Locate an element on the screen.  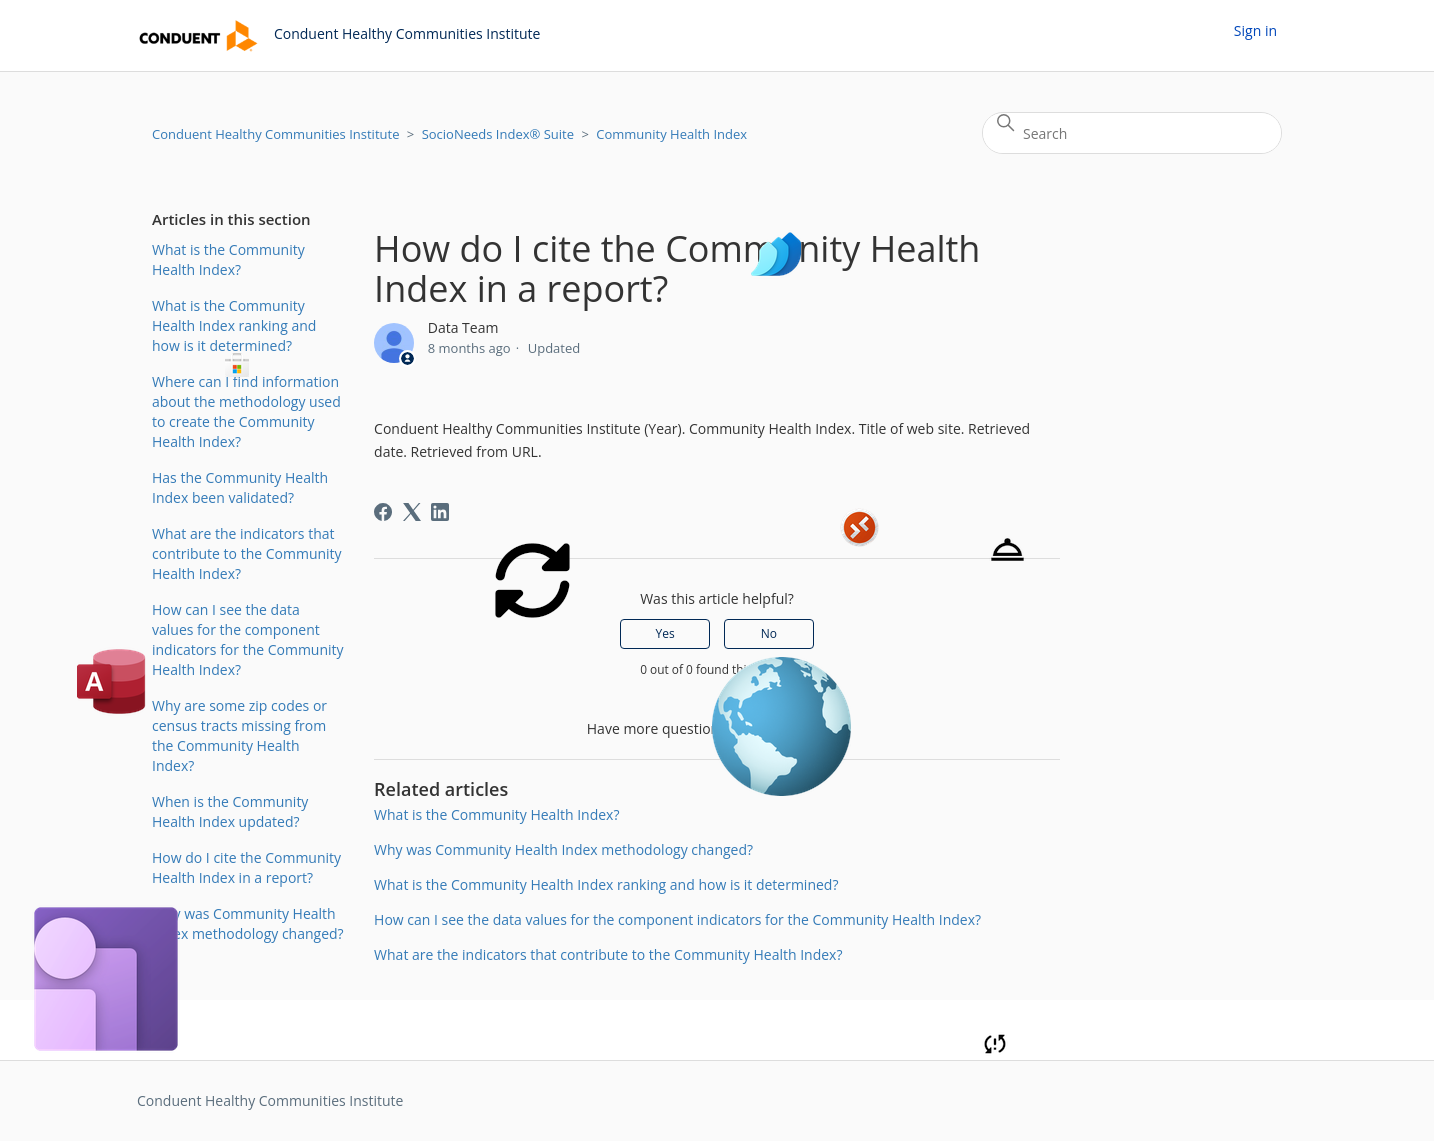
open Microsoft Access database application is located at coordinates (111, 681).